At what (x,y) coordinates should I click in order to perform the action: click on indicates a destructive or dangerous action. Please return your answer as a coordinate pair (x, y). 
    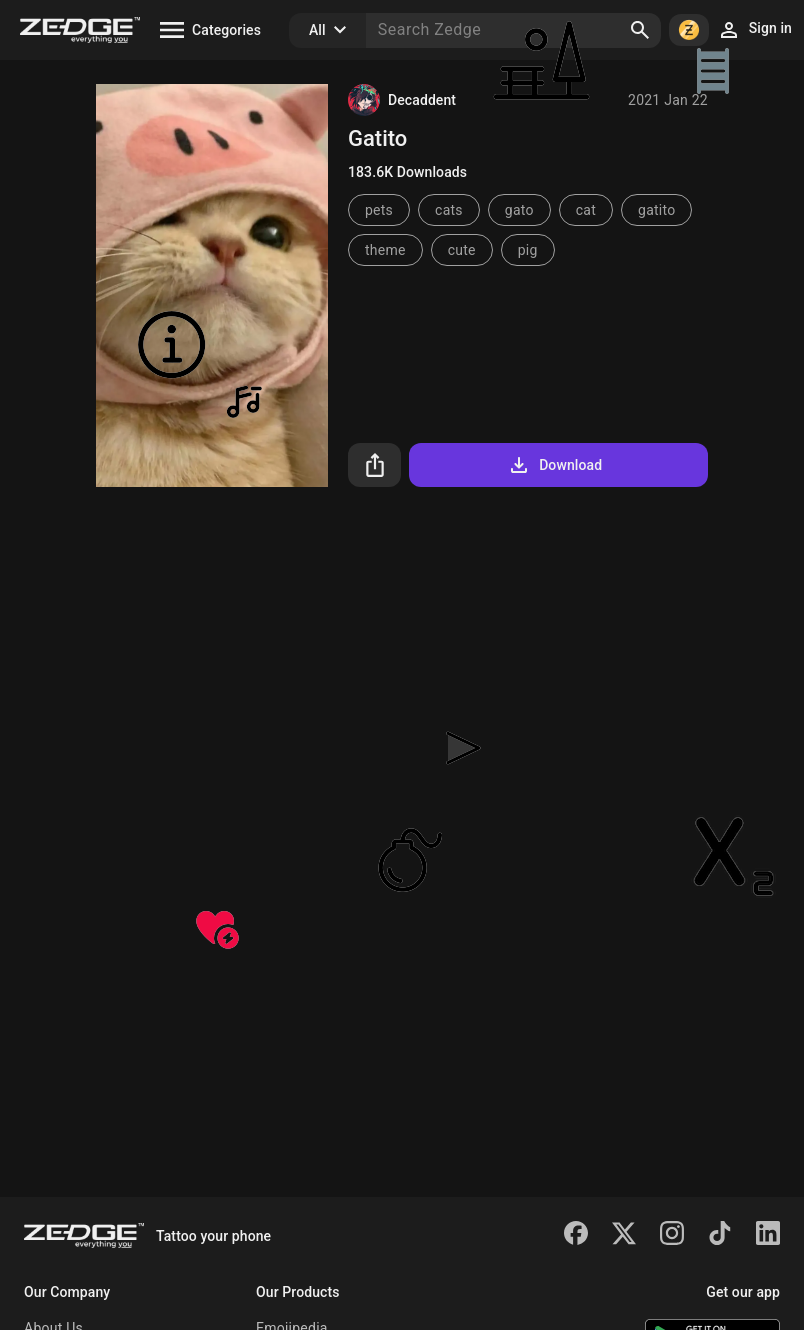
    Looking at the image, I should click on (407, 859).